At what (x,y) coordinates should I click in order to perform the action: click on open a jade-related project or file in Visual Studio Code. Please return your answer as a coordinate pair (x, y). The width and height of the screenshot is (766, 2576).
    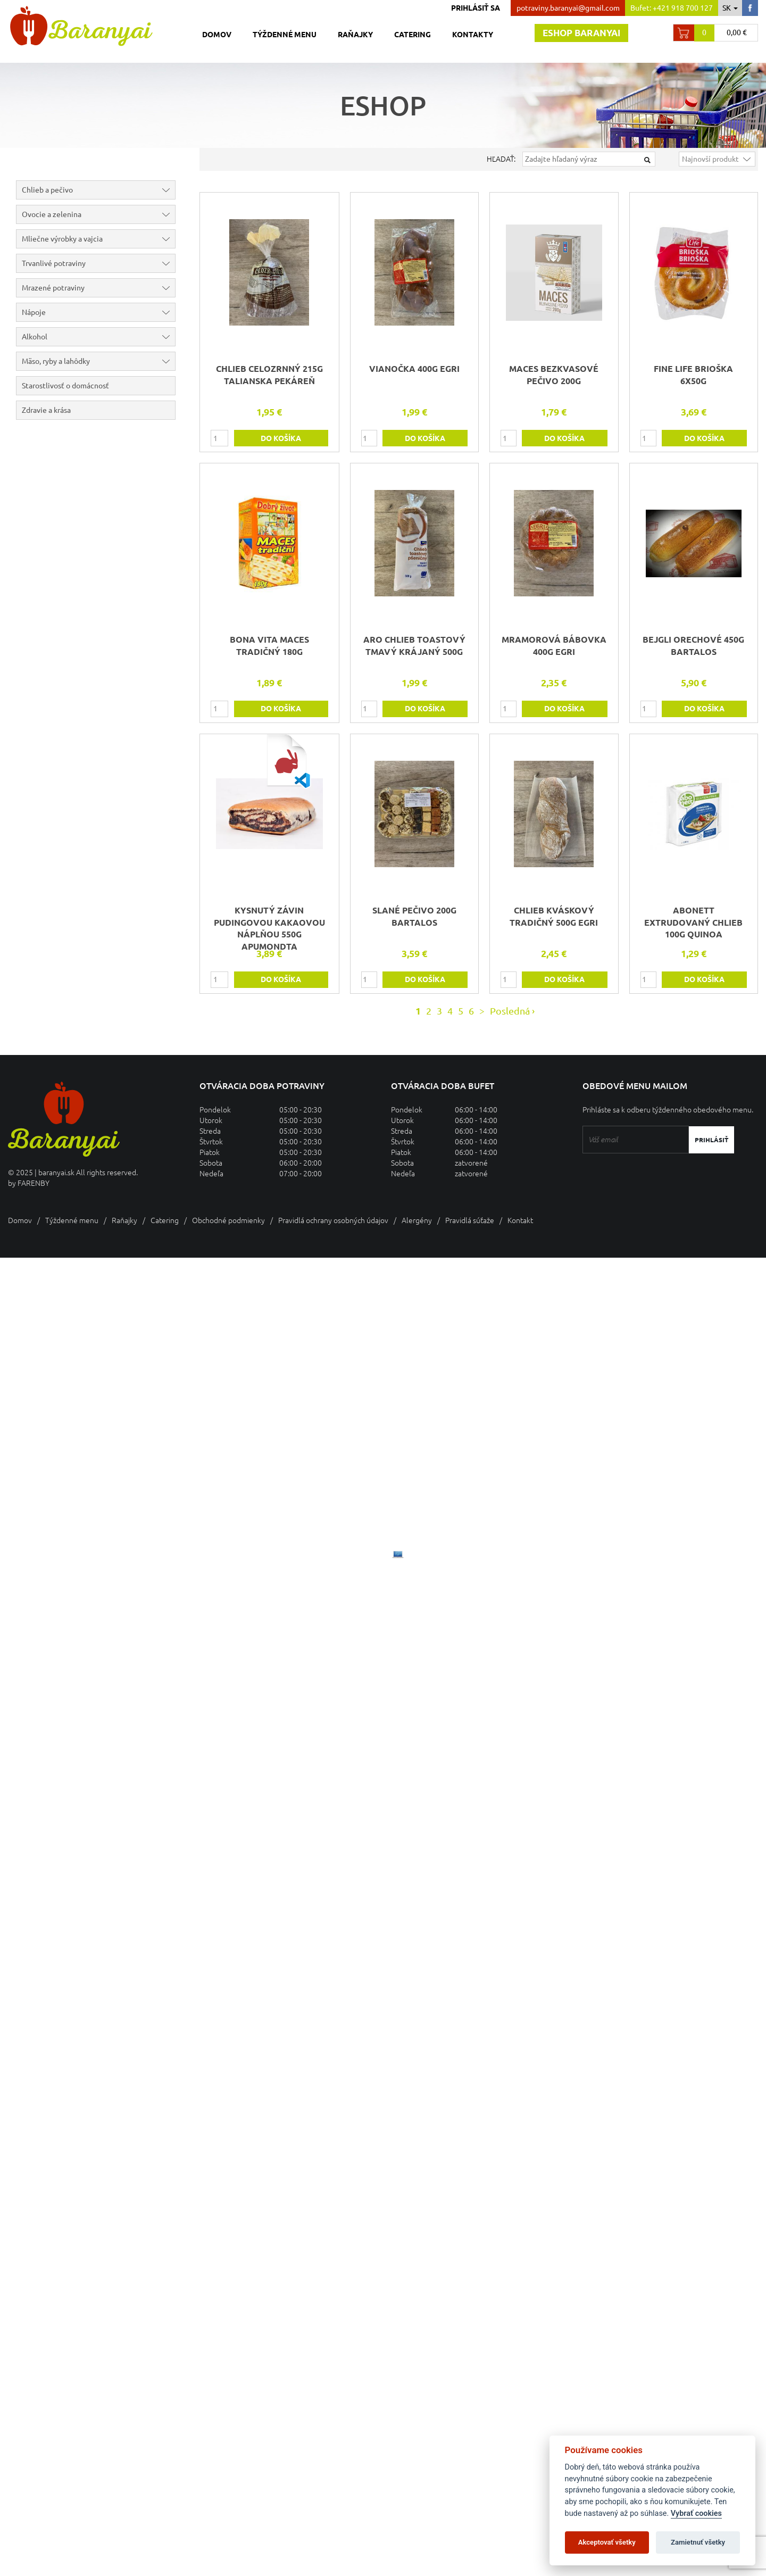
    Looking at the image, I should click on (287, 761).